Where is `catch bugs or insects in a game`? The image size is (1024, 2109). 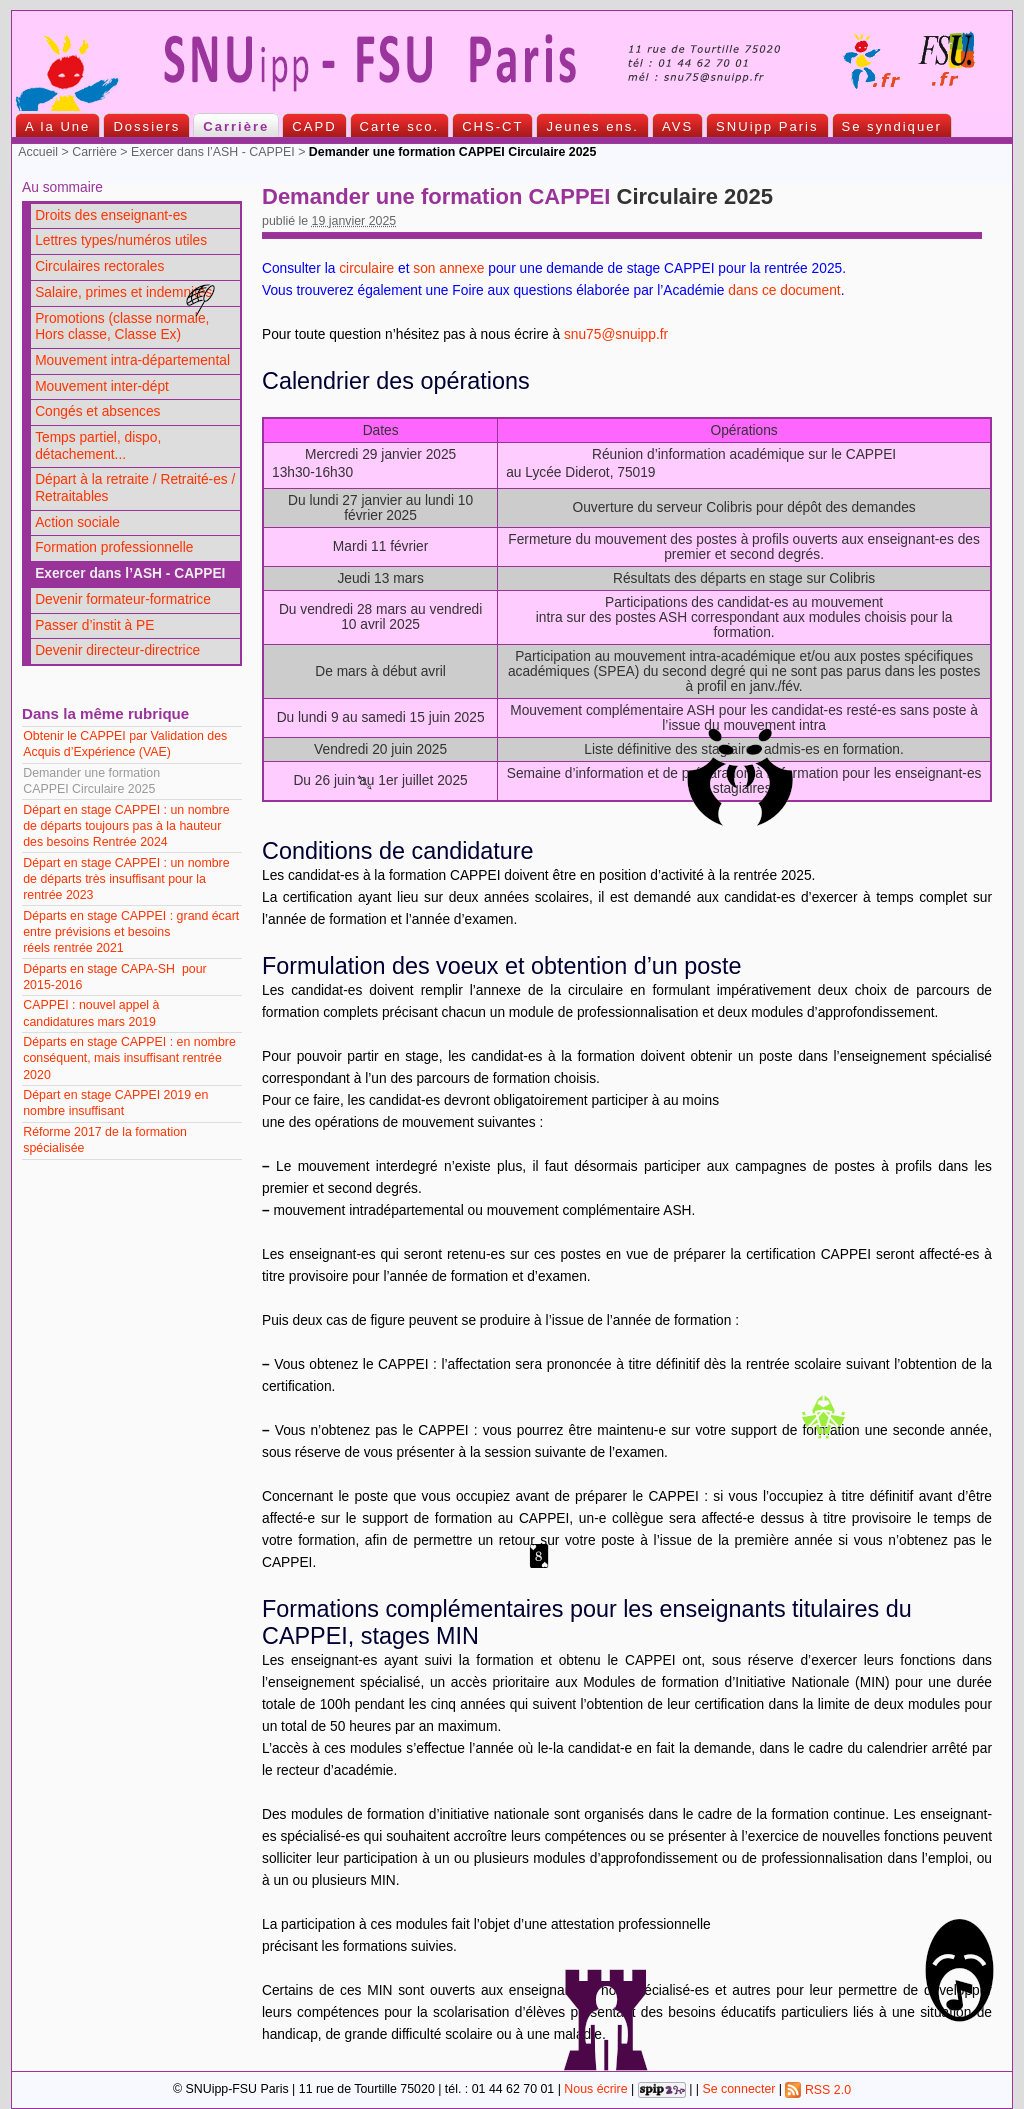 catch bugs or insects in a game is located at coordinates (200, 300).